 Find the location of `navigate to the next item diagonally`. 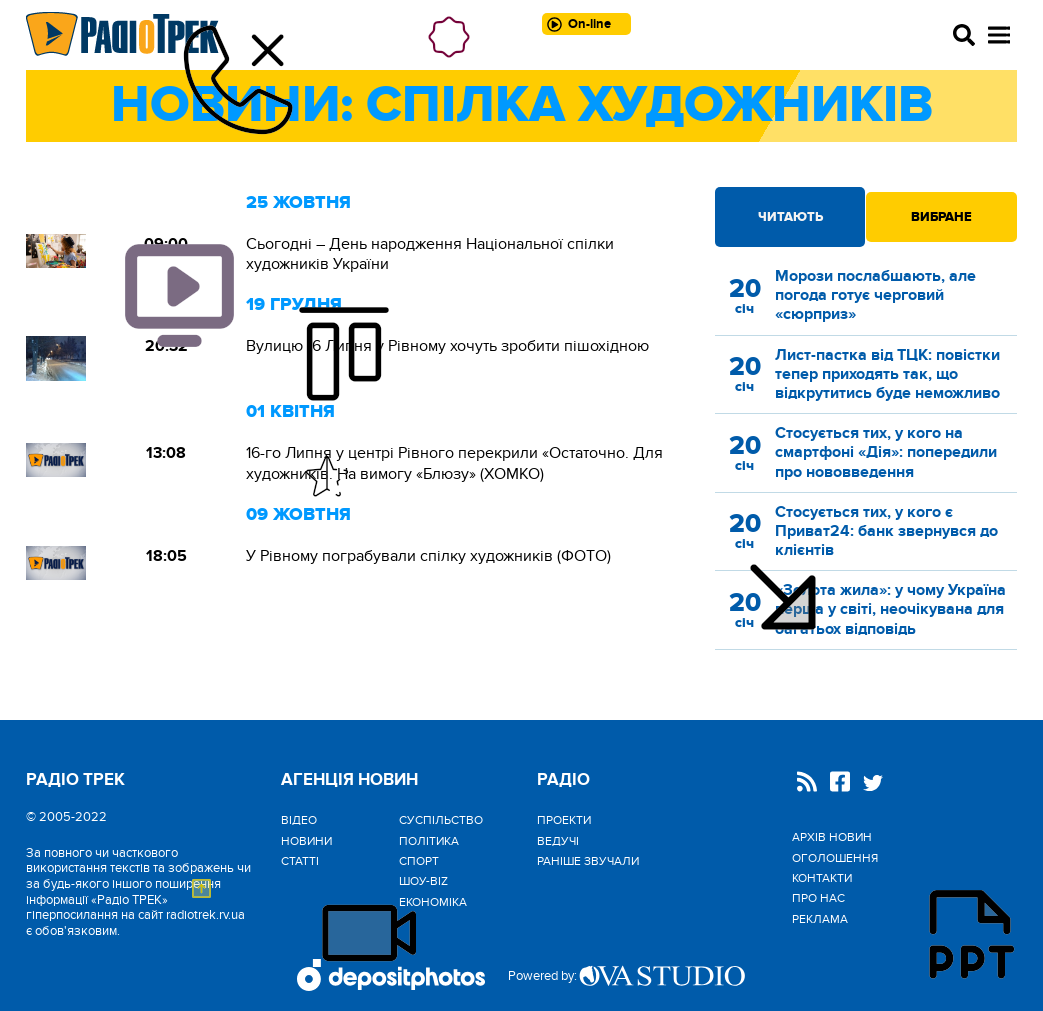

navigate to the next item diagonally is located at coordinates (783, 597).